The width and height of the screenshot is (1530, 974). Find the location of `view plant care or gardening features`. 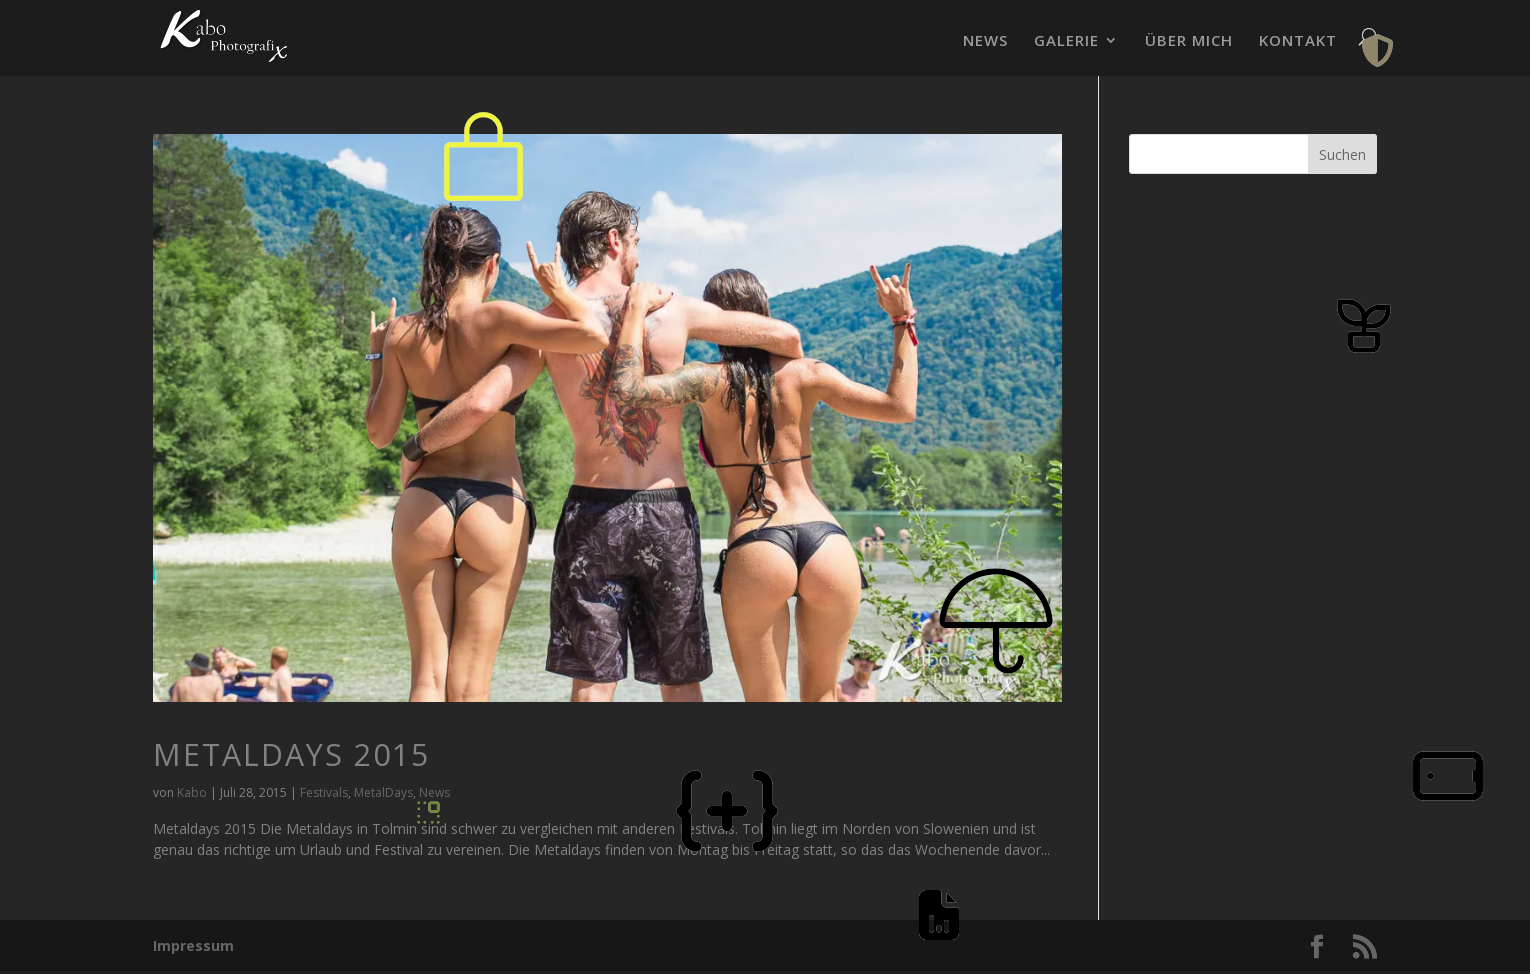

view plant care or gardening features is located at coordinates (1364, 326).